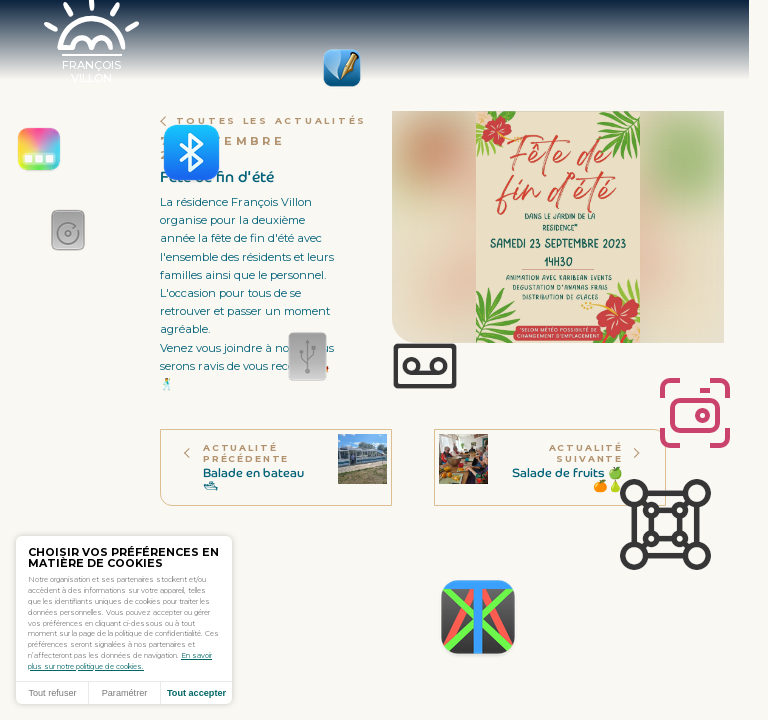 Image resolution: width=768 pixels, height=720 pixels. I want to click on access hard drive storage, so click(68, 230).